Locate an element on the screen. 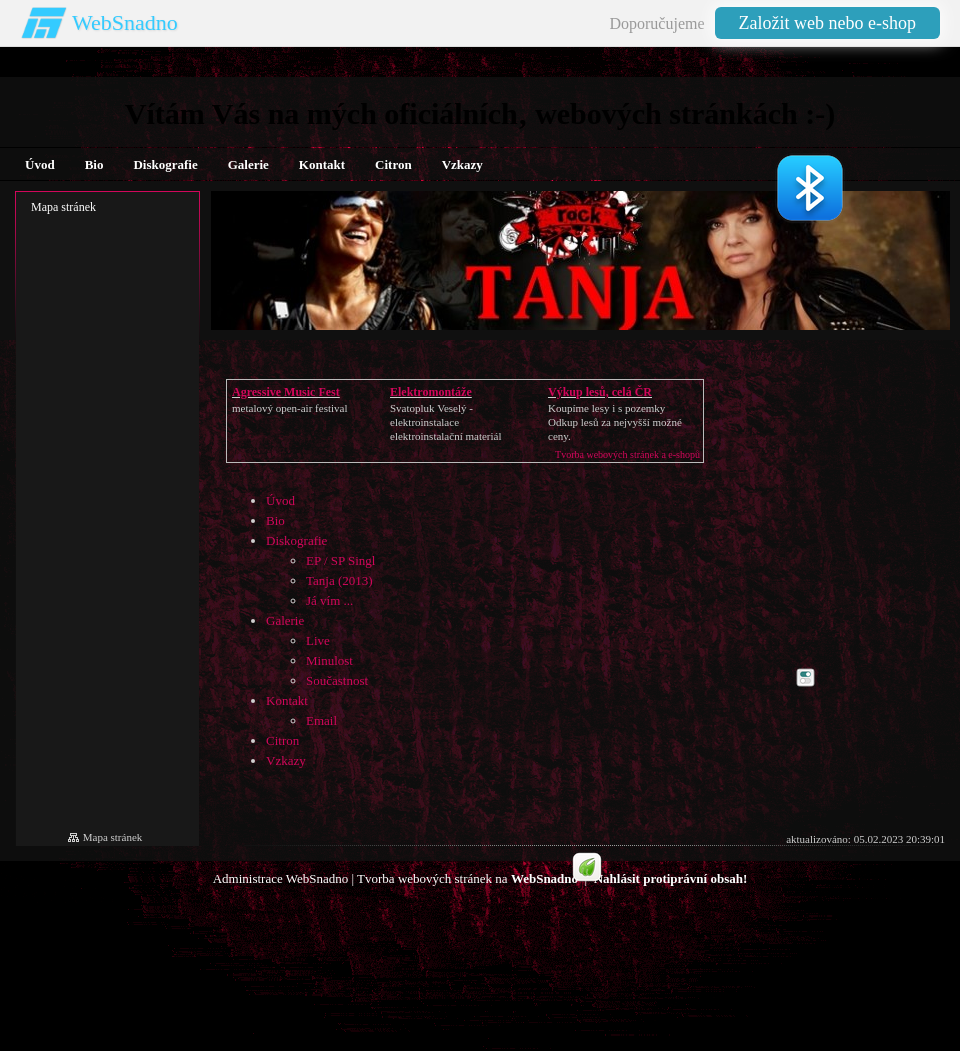  open unity tweak tool settings is located at coordinates (805, 677).